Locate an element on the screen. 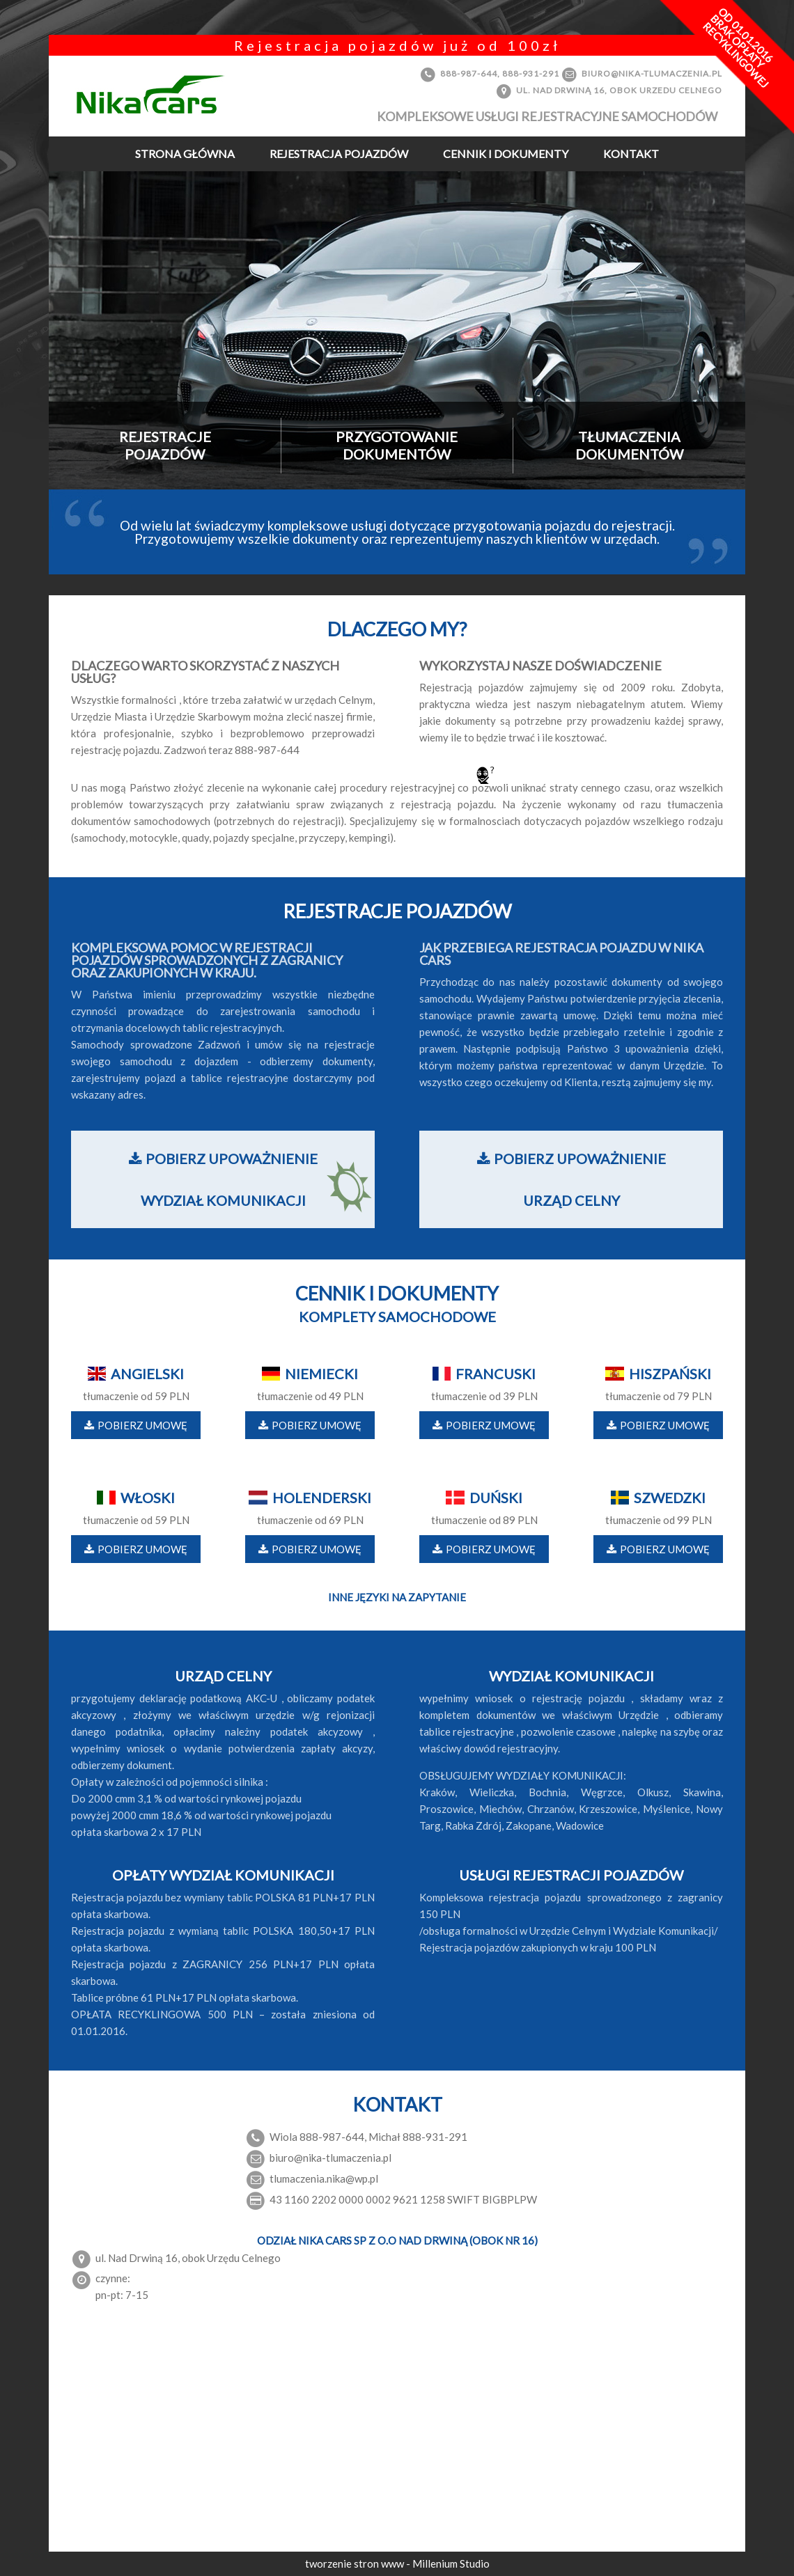  equip a spiked collar accessory to your pet or character is located at coordinates (349, 1186).